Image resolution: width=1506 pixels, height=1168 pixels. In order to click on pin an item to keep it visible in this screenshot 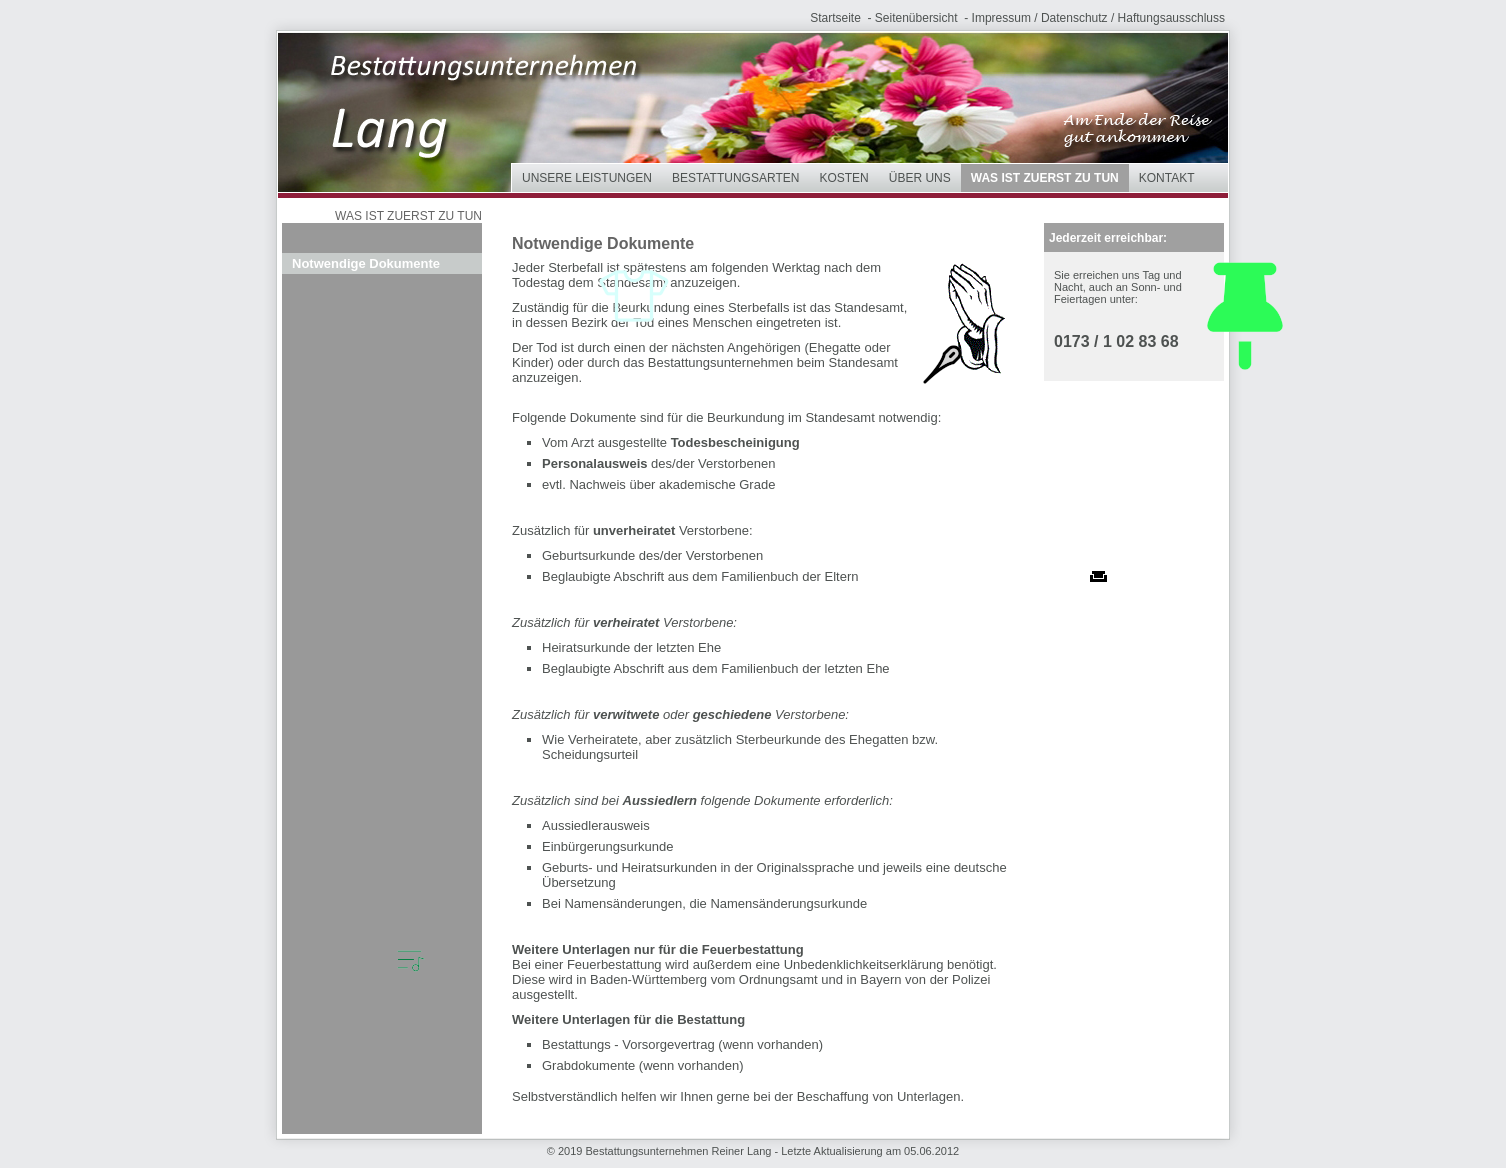, I will do `click(1245, 313)`.